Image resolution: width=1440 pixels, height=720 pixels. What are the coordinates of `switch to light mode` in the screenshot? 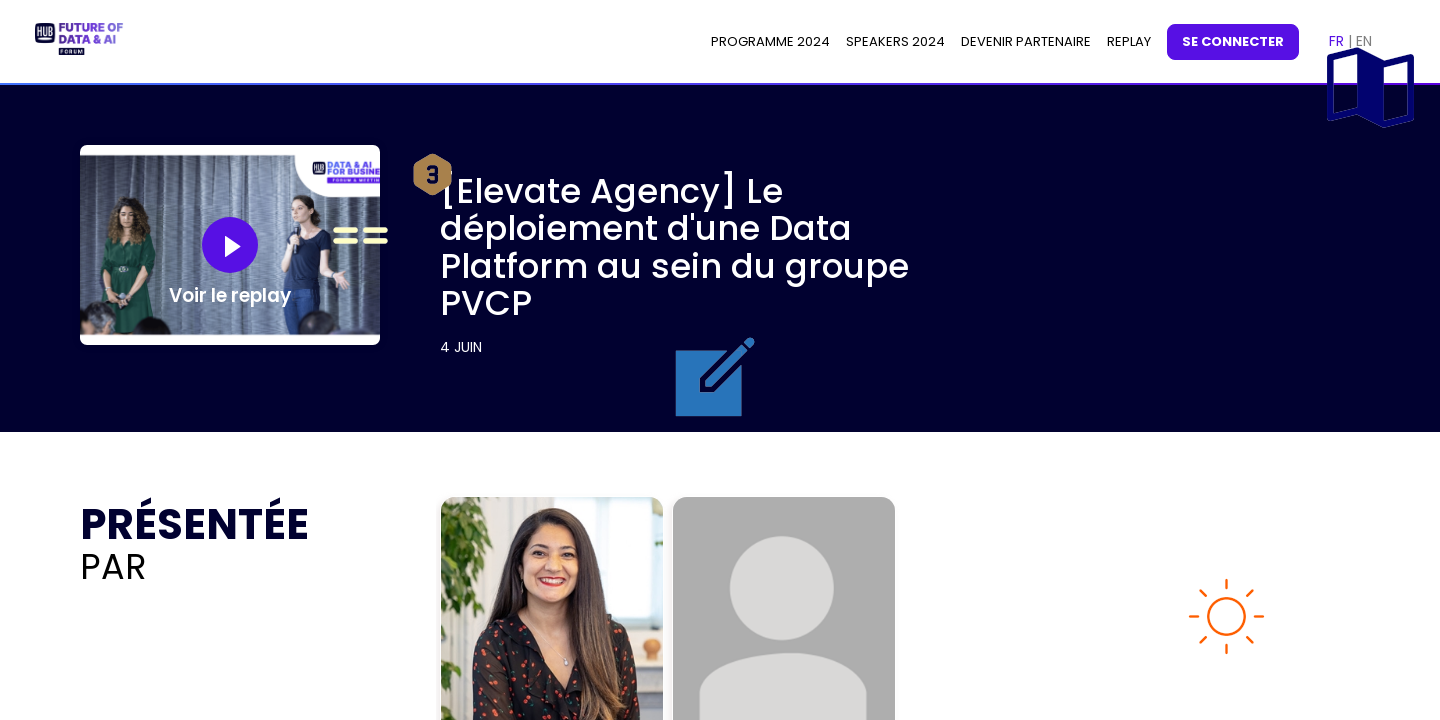 It's located at (1226, 616).